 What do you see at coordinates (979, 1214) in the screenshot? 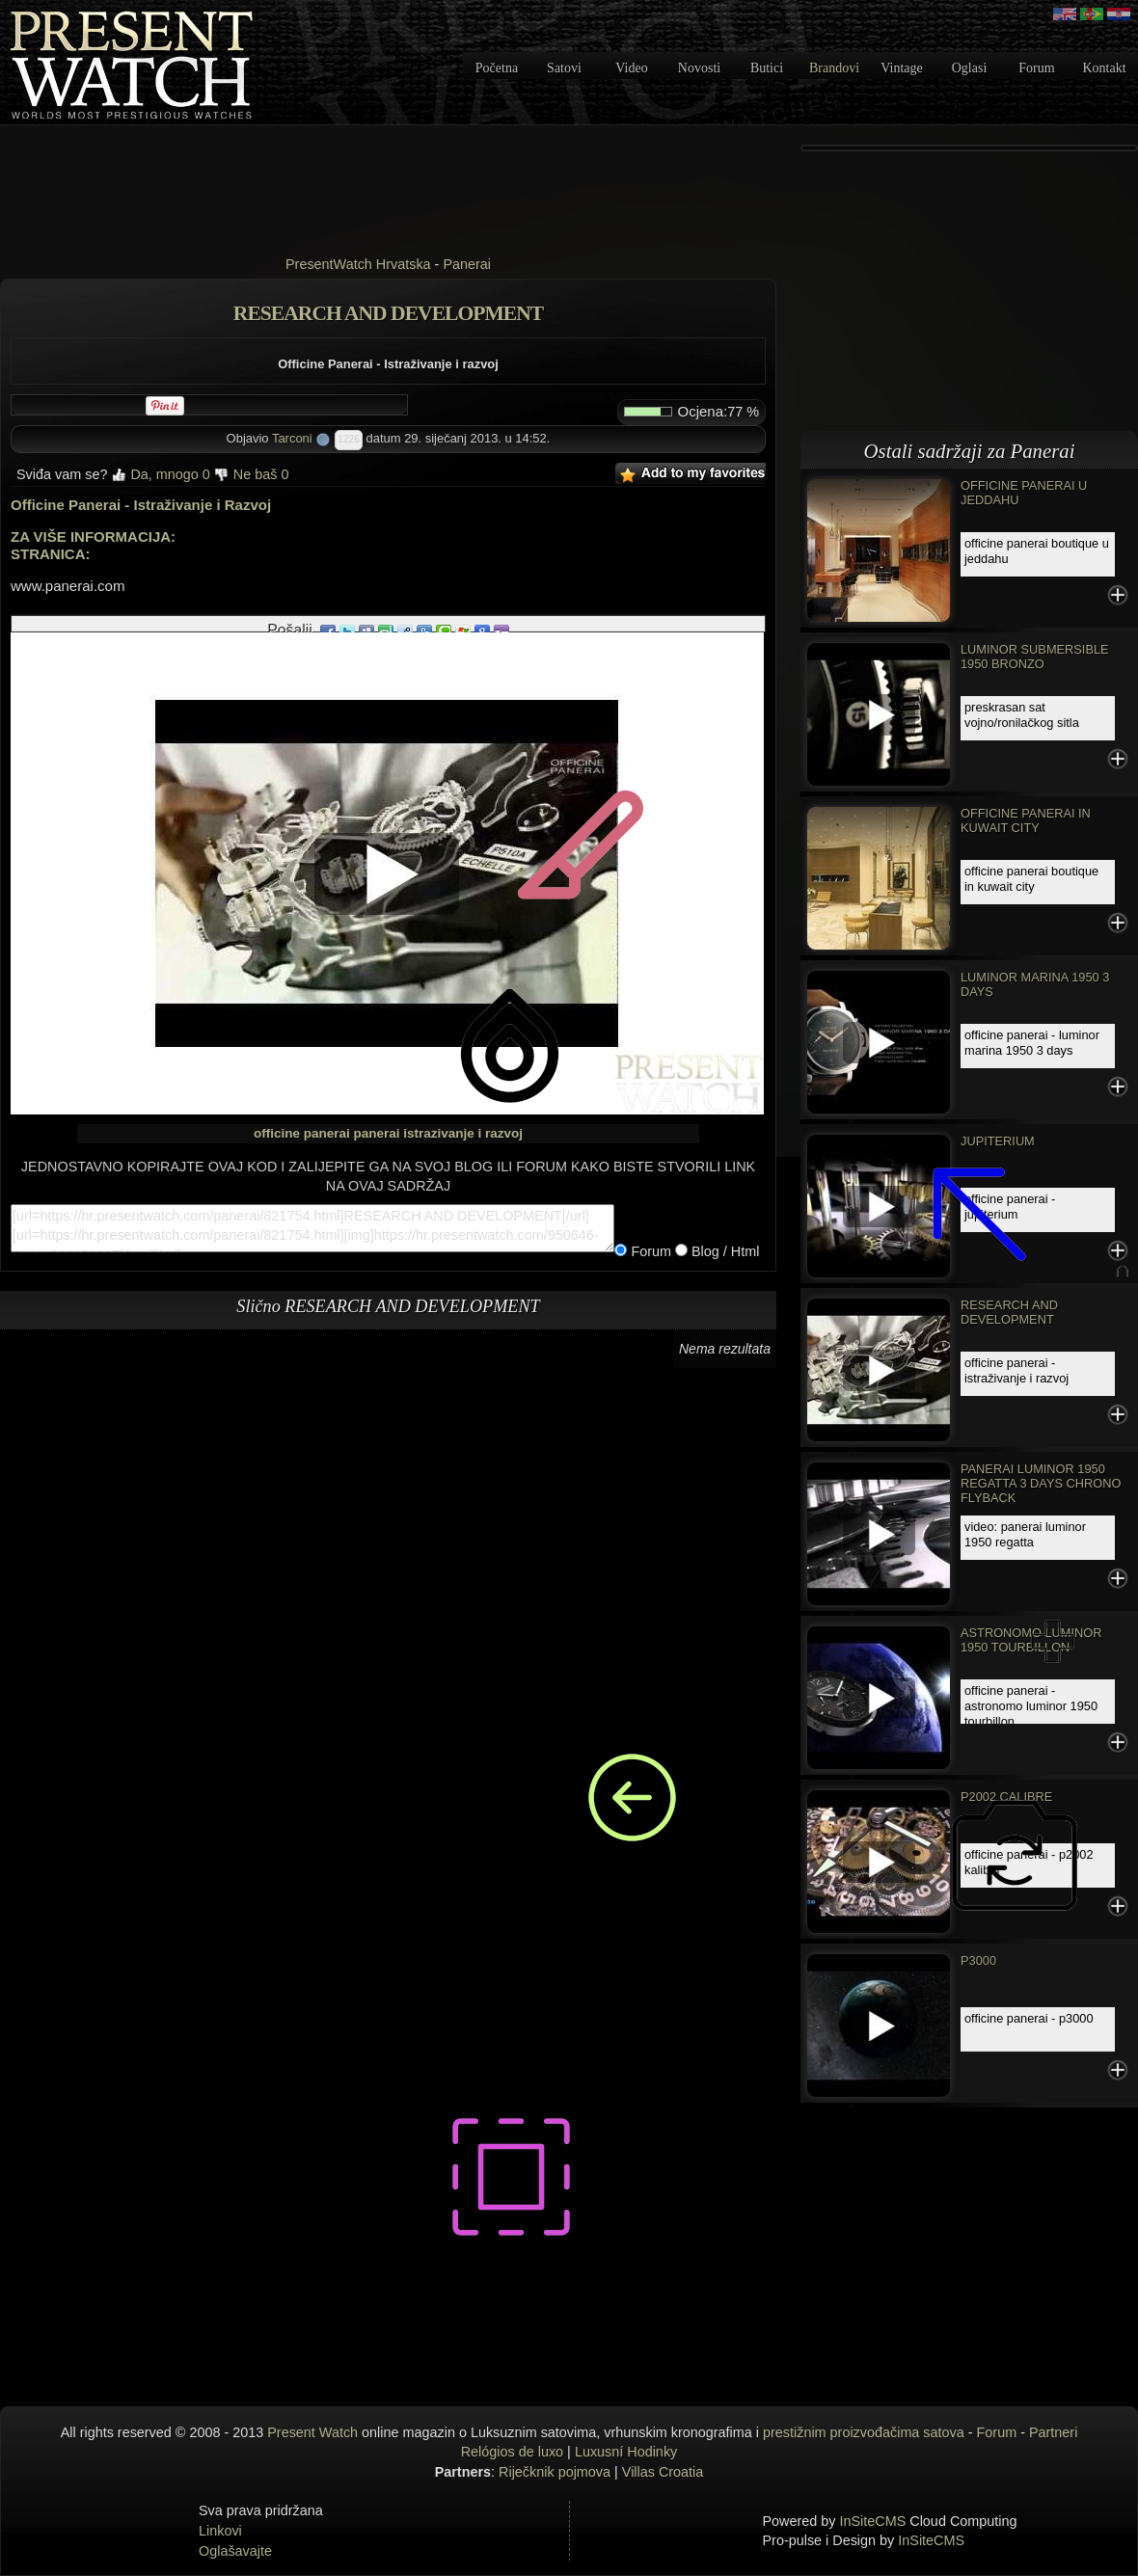
I see `navigate back to previous screen` at bounding box center [979, 1214].